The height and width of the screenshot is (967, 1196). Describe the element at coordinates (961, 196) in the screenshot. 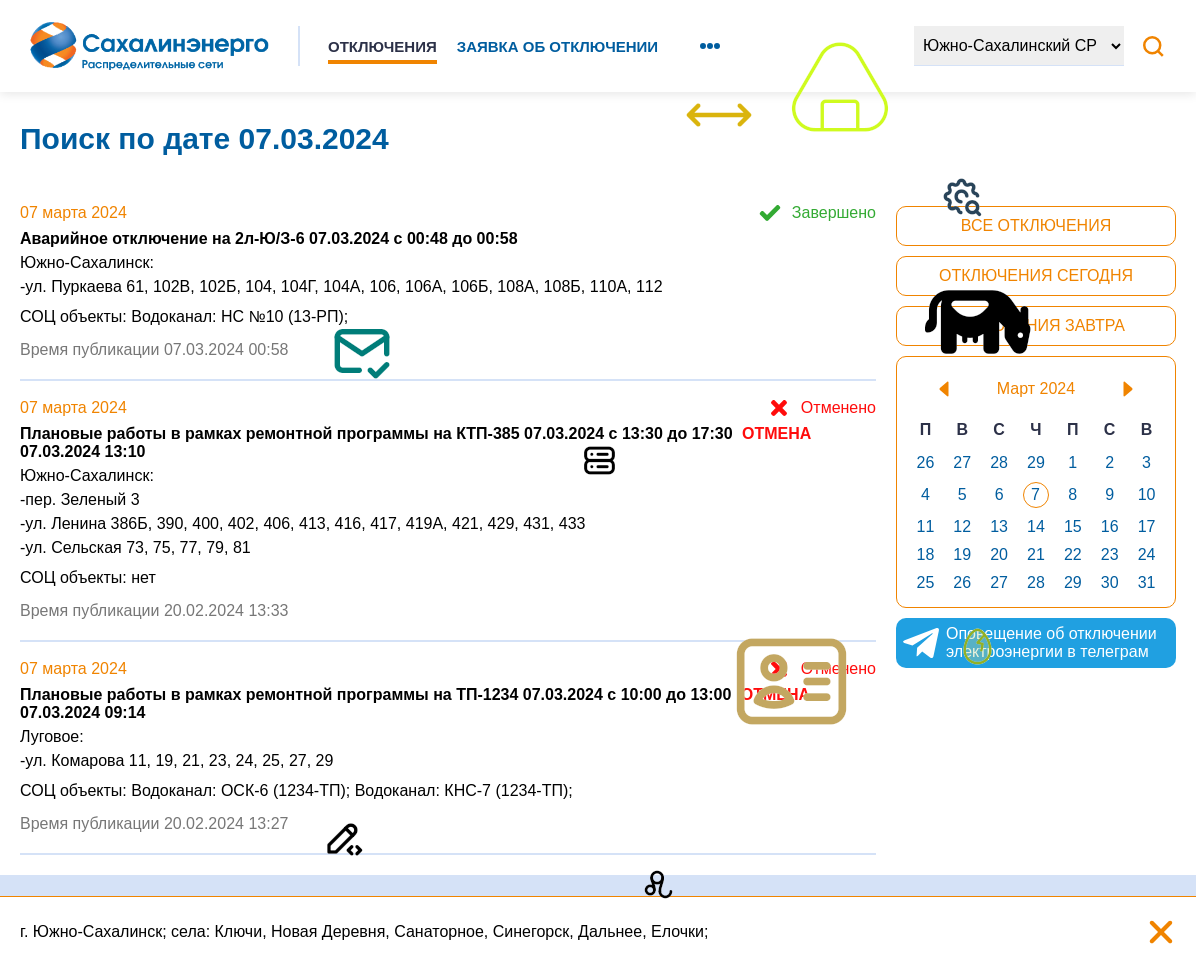

I see `search within settings or preferences` at that location.